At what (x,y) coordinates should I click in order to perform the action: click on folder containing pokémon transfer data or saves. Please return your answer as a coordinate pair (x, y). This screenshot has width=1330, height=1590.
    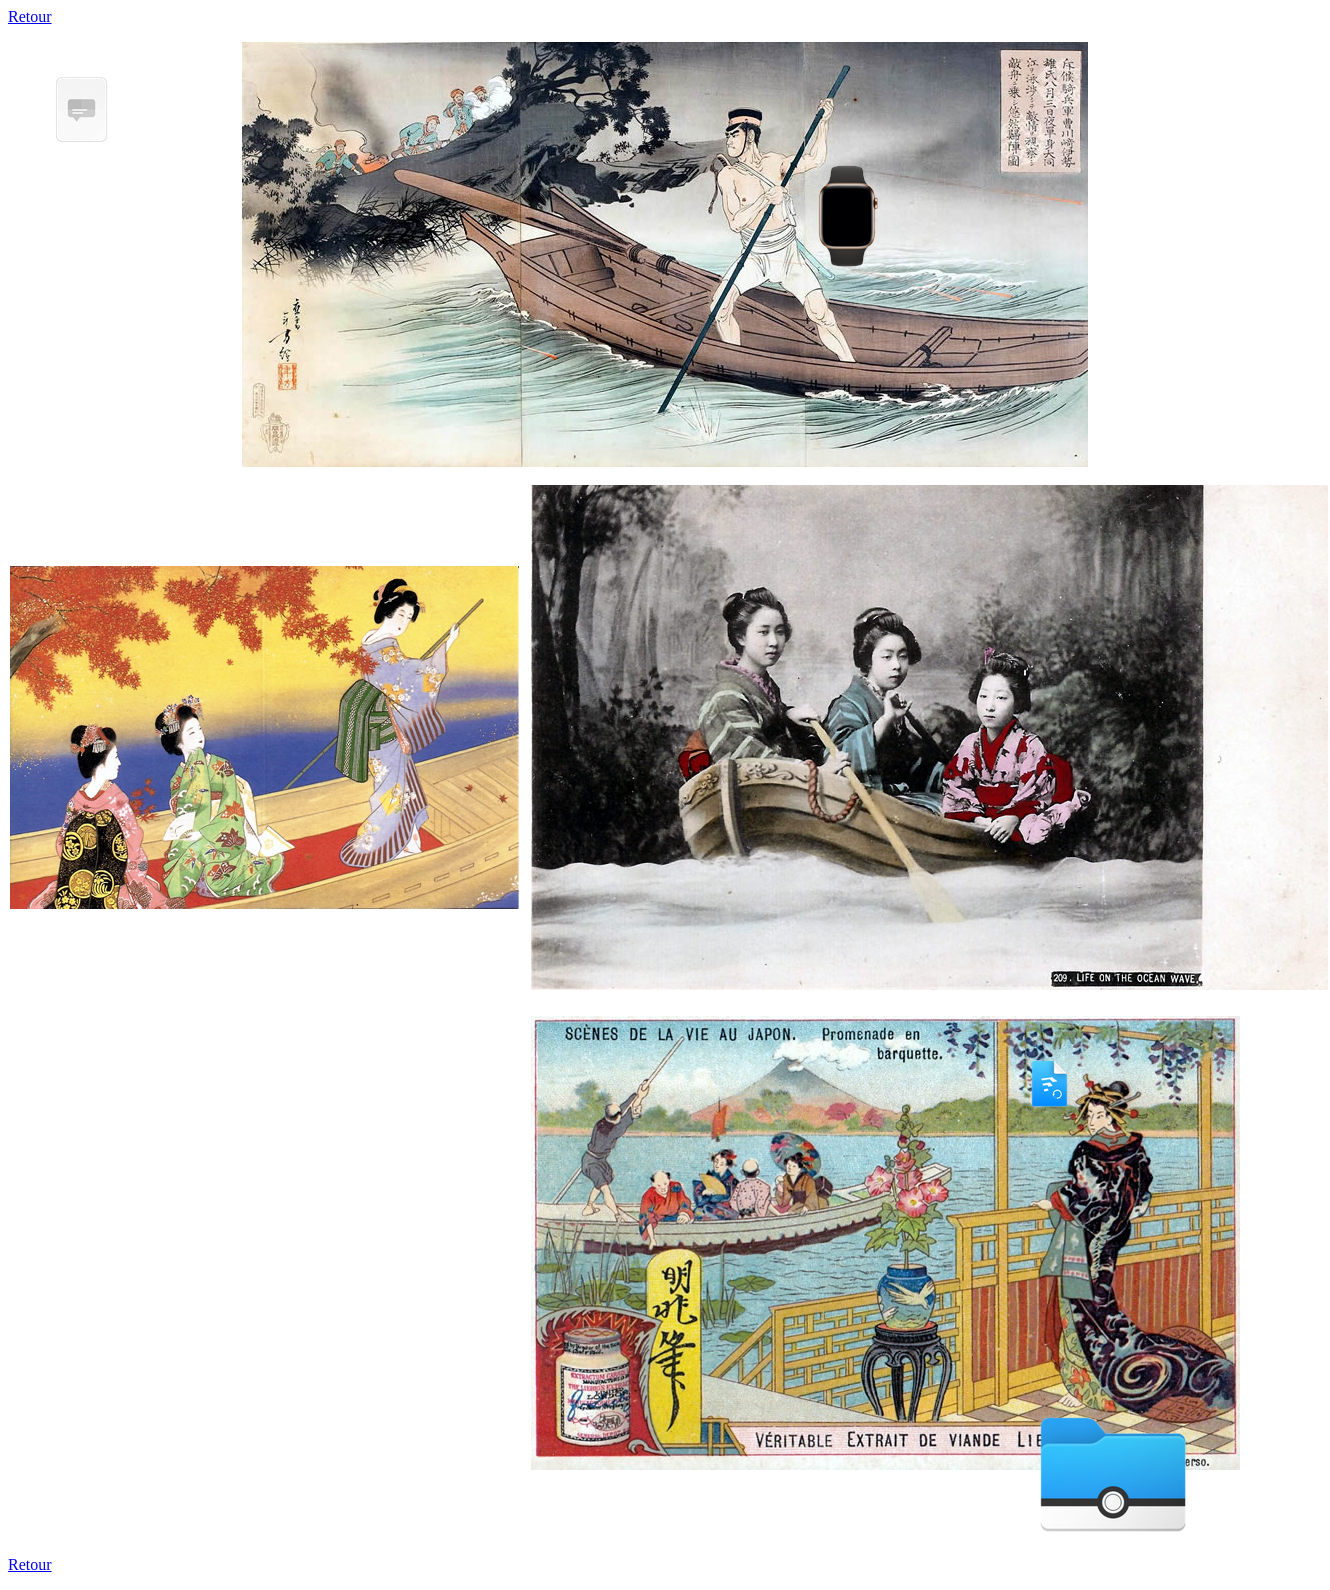
    Looking at the image, I should click on (1112, 1478).